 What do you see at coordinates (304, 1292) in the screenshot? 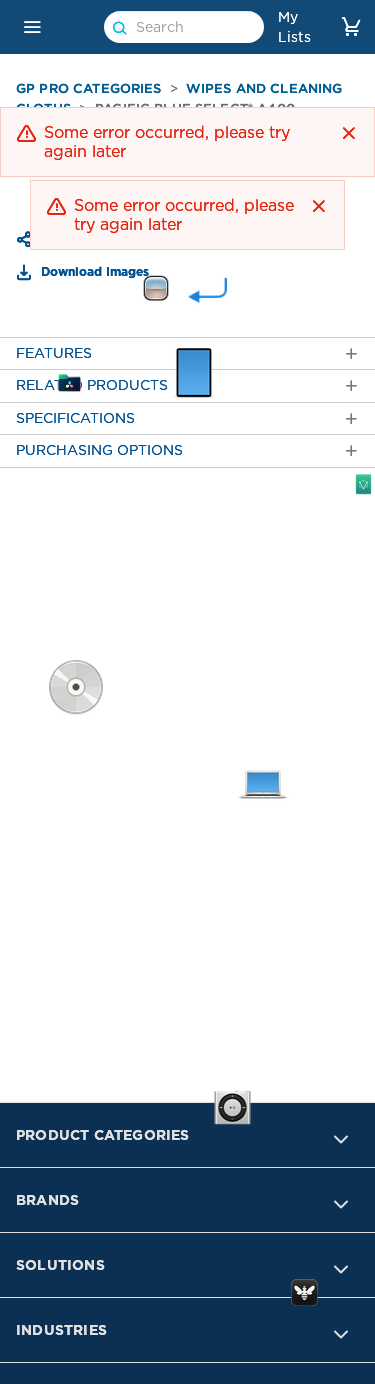
I see `open Kandji Self Service app for device management` at bounding box center [304, 1292].